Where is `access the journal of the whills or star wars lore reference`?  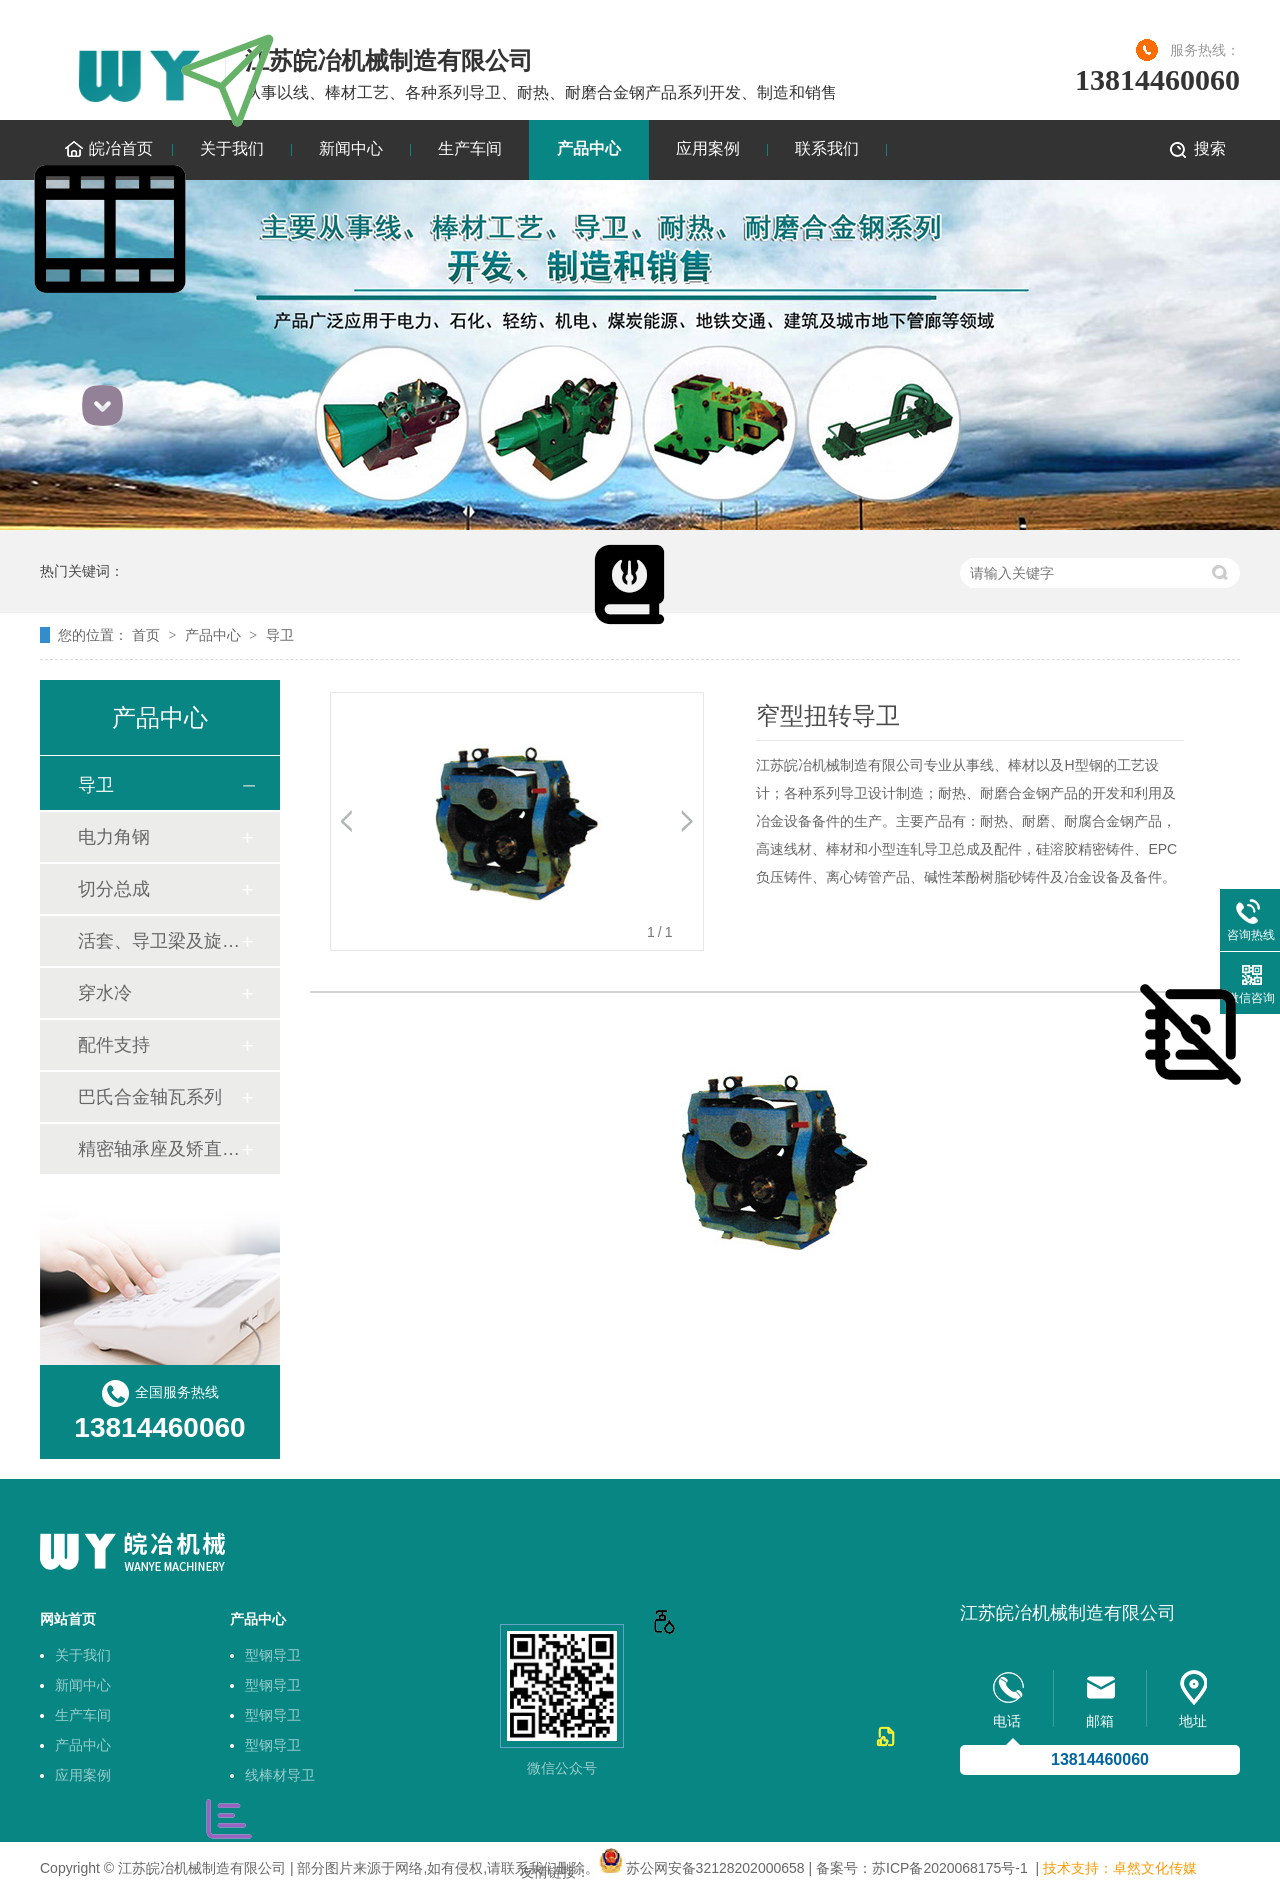 access the journal of the whills or star wars lore reference is located at coordinates (629, 584).